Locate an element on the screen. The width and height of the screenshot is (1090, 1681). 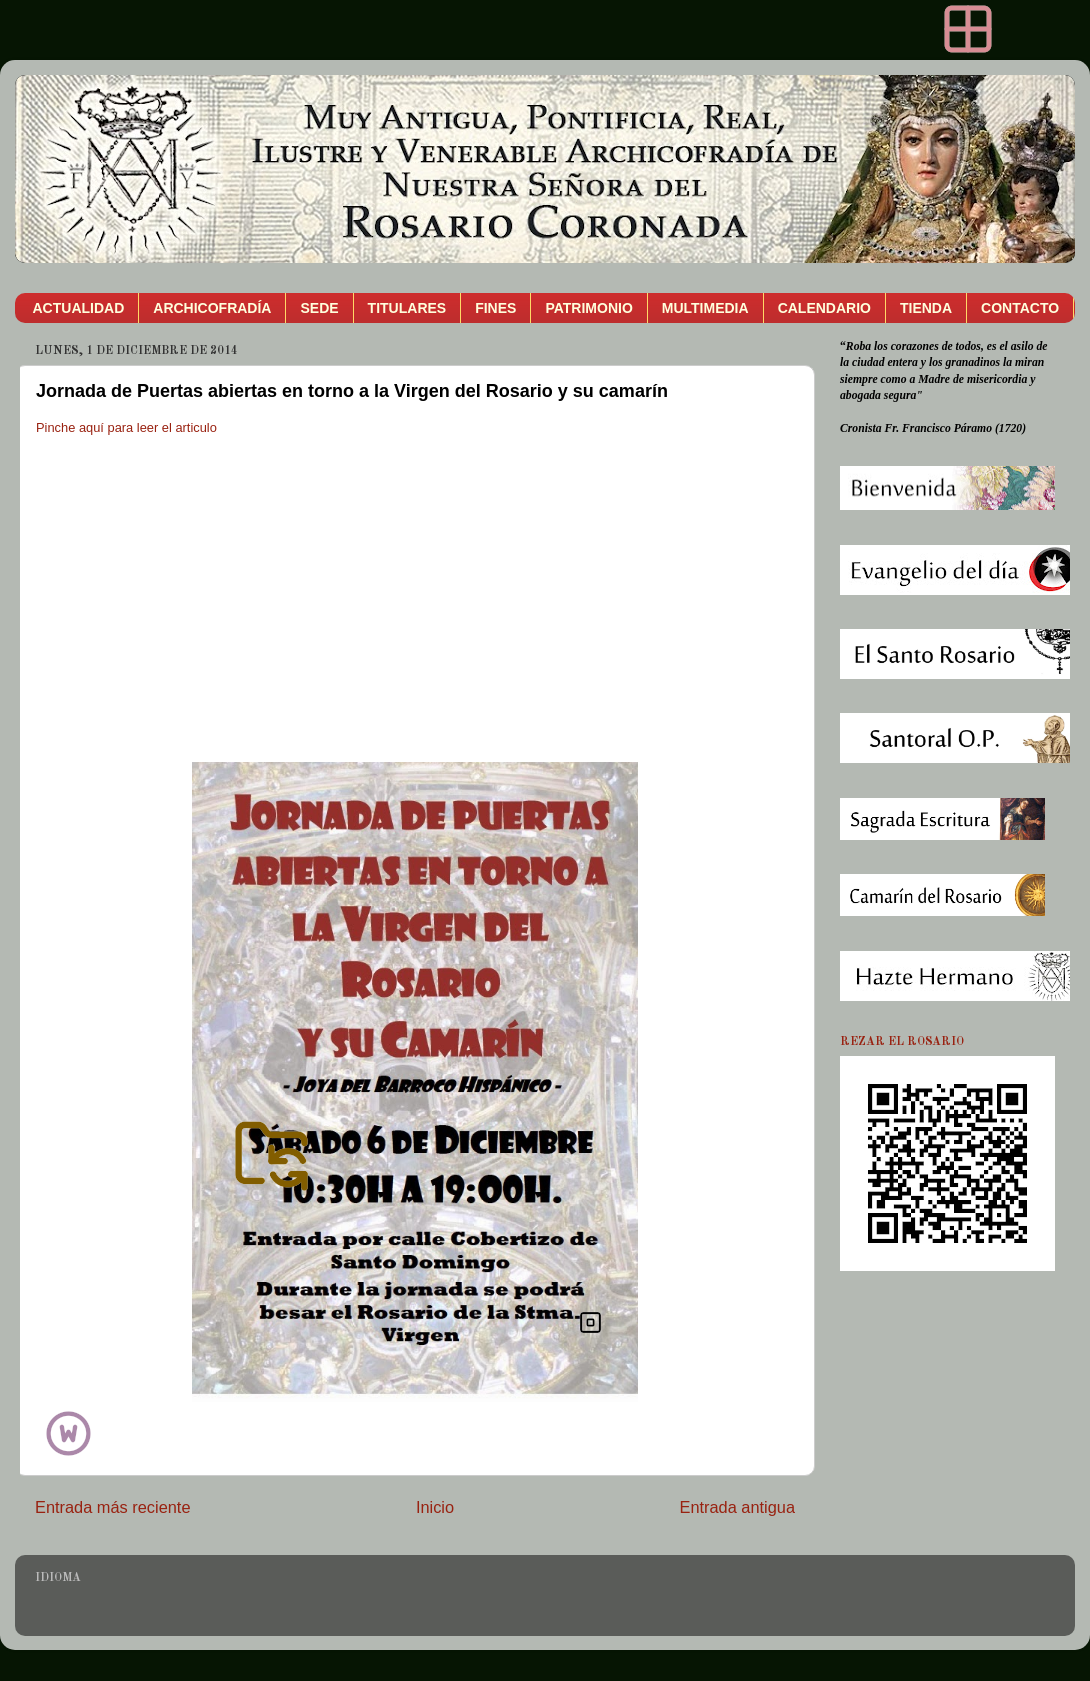
switch to grid view is located at coordinates (968, 29).